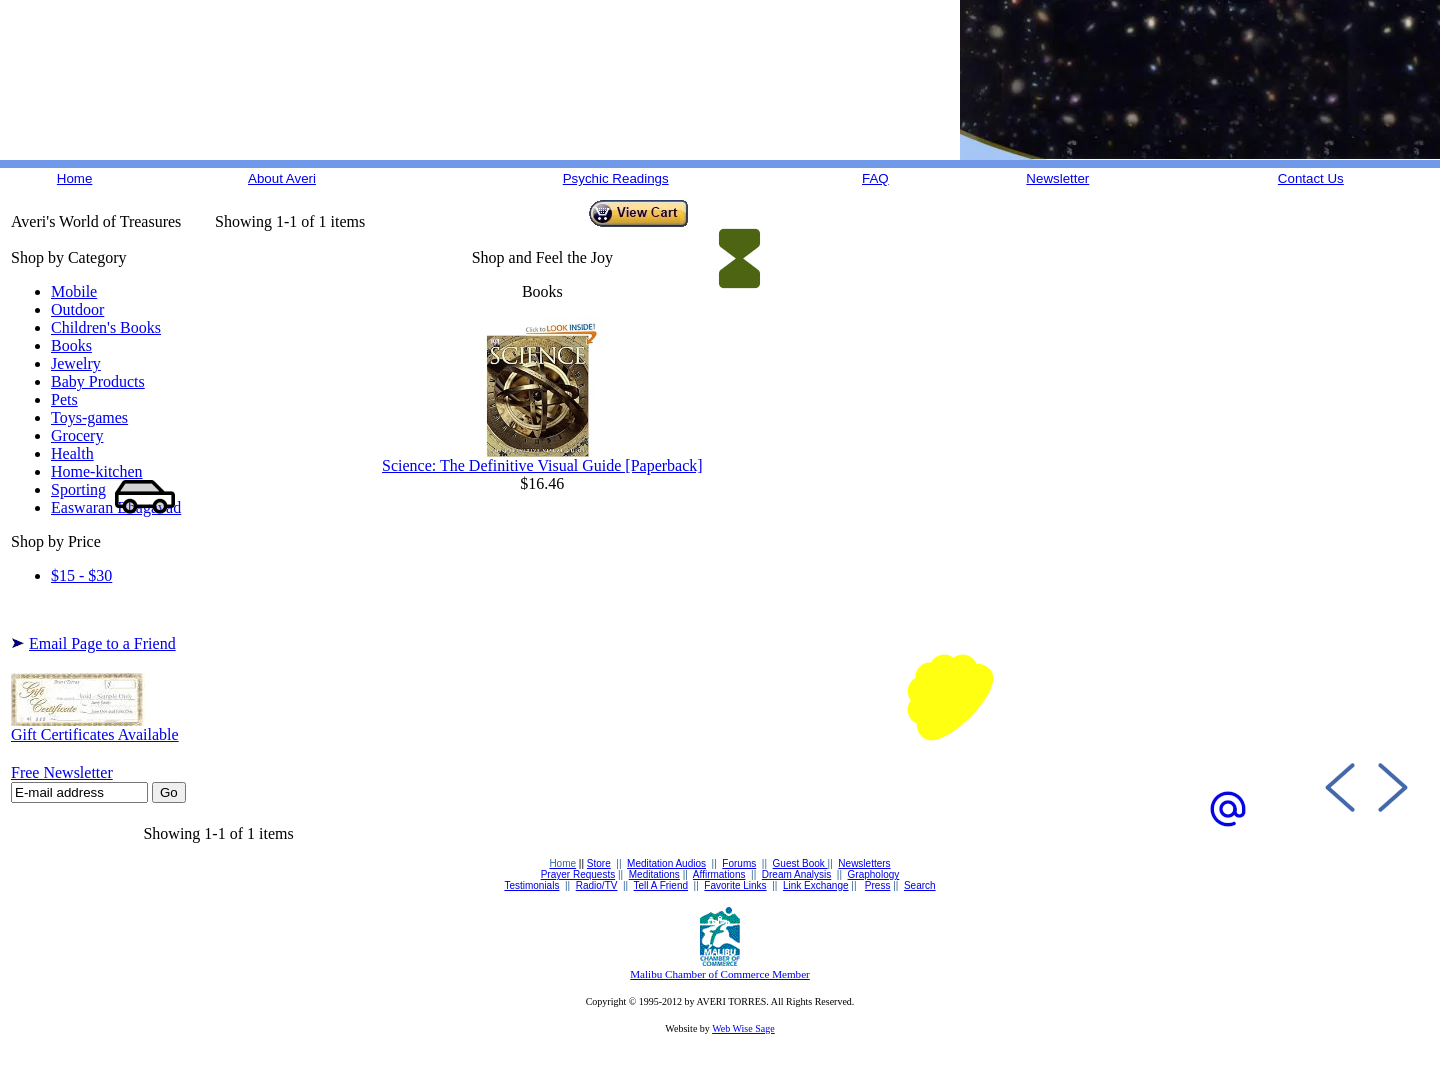 The height and width of the screenshot is (1088, 1440). I want to click on access vehicle or car settings, so click(145, 495).